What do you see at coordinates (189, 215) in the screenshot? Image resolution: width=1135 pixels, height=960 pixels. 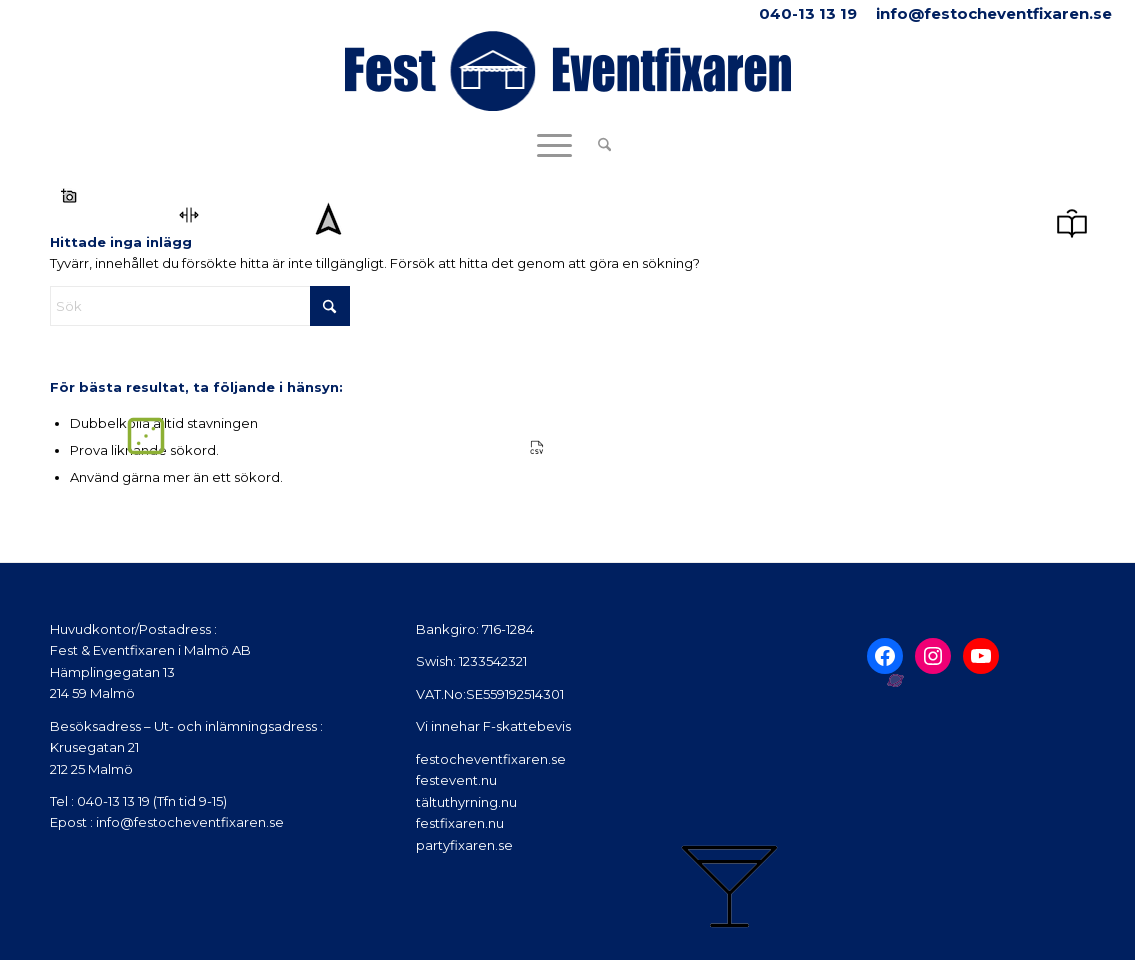 I see `split view horizontally` at bounding box center [189, 215].